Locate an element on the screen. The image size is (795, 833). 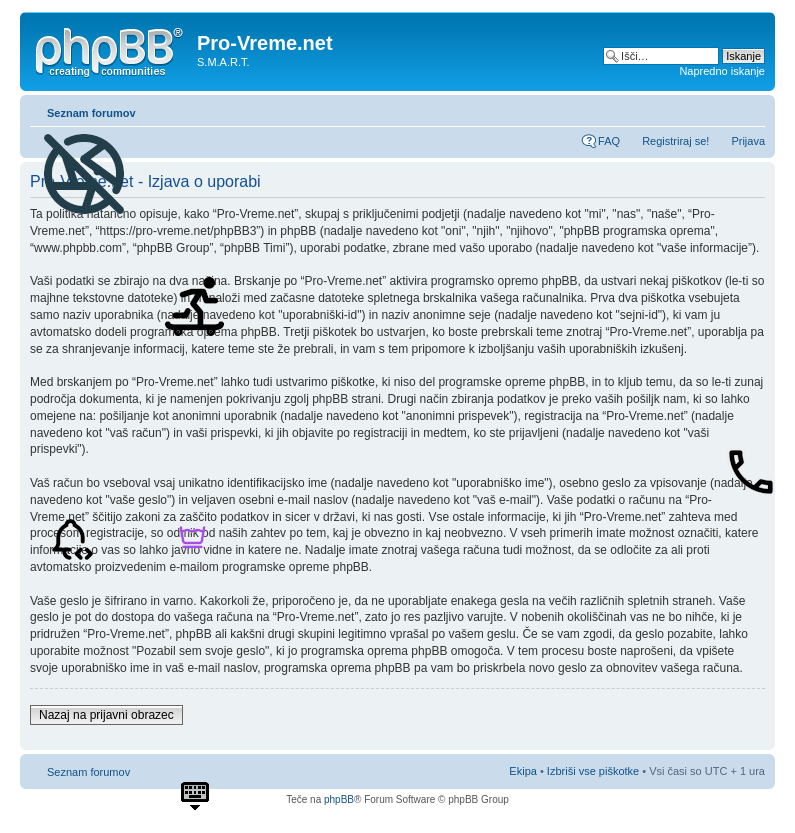
camera aperture disabled is located at coordinates (84, 174).